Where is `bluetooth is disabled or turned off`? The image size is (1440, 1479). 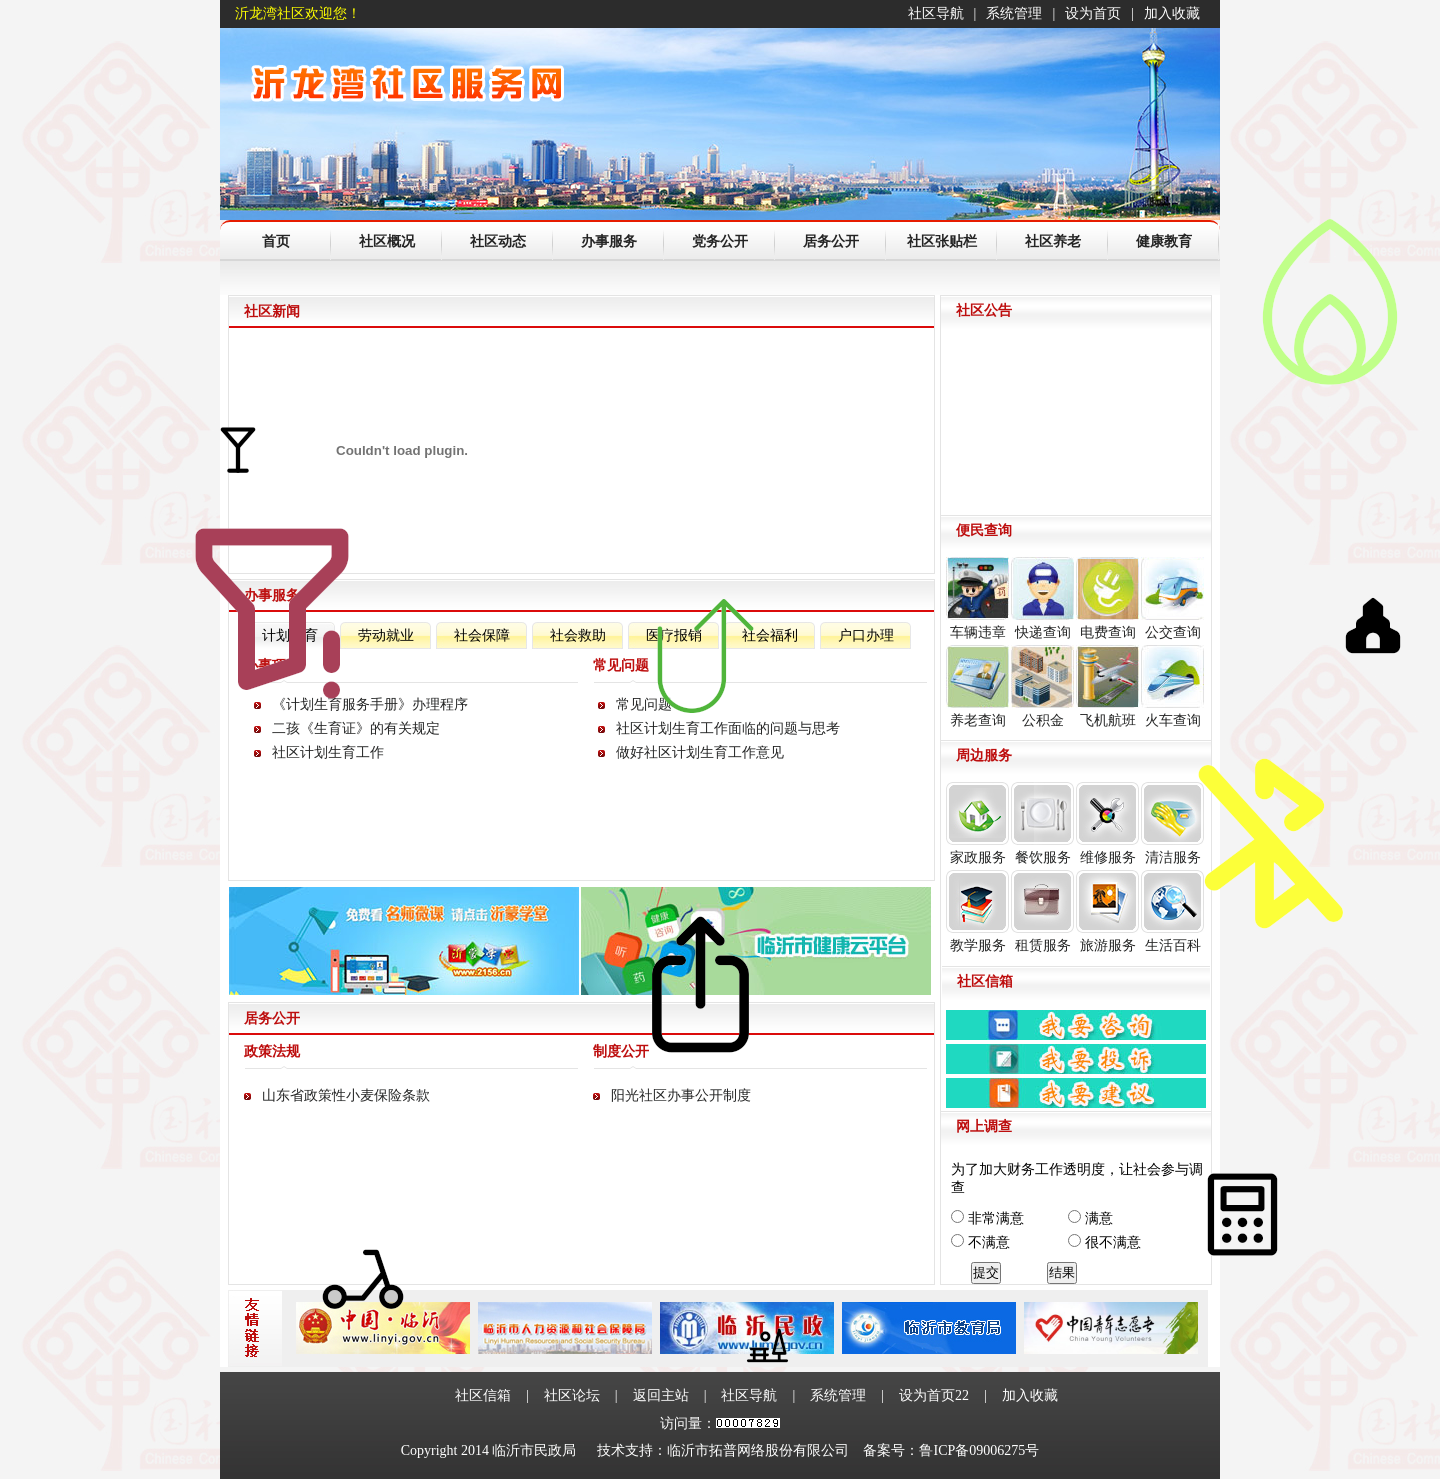
bluetooth is disabled or turned off is located at coordinates (1264, 843).